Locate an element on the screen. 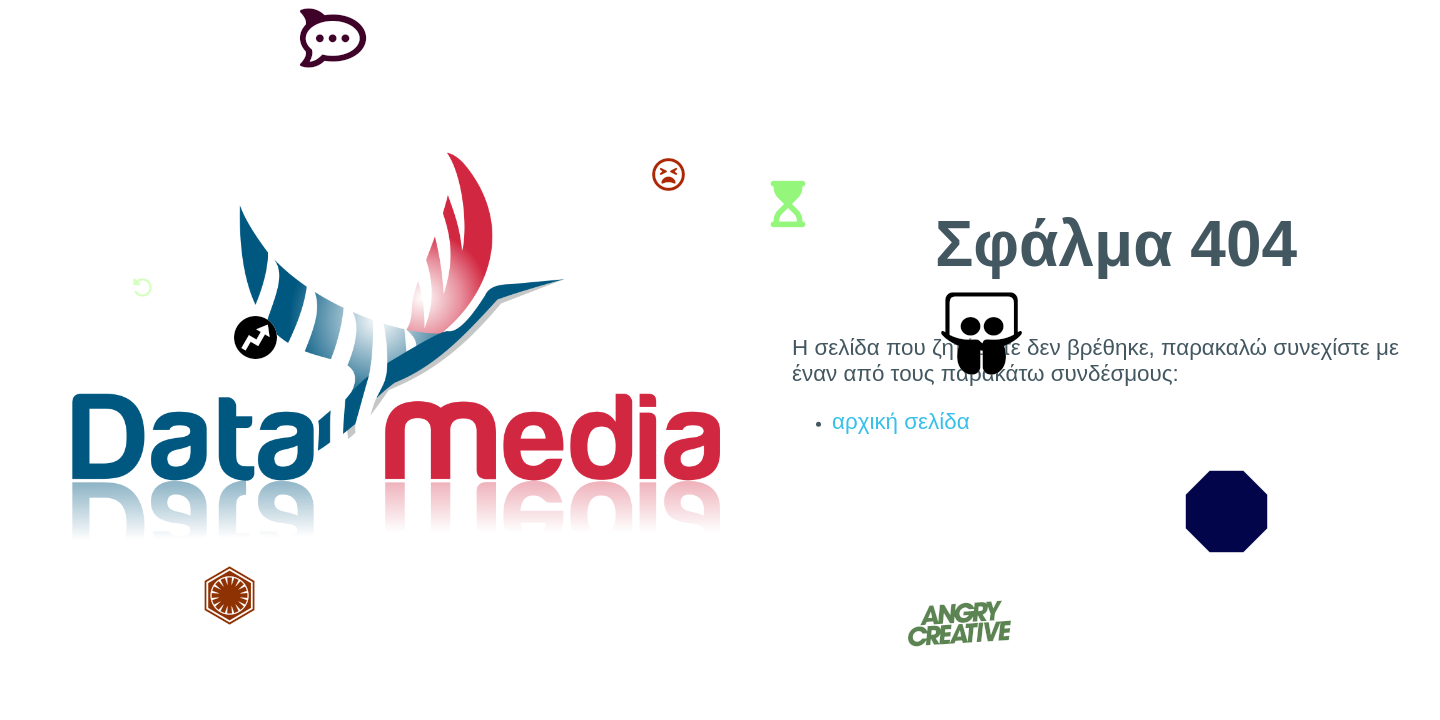 This screenshot has height=720, width=1440. indicates a process in progress or loading state is located at coordinates (788, 204).